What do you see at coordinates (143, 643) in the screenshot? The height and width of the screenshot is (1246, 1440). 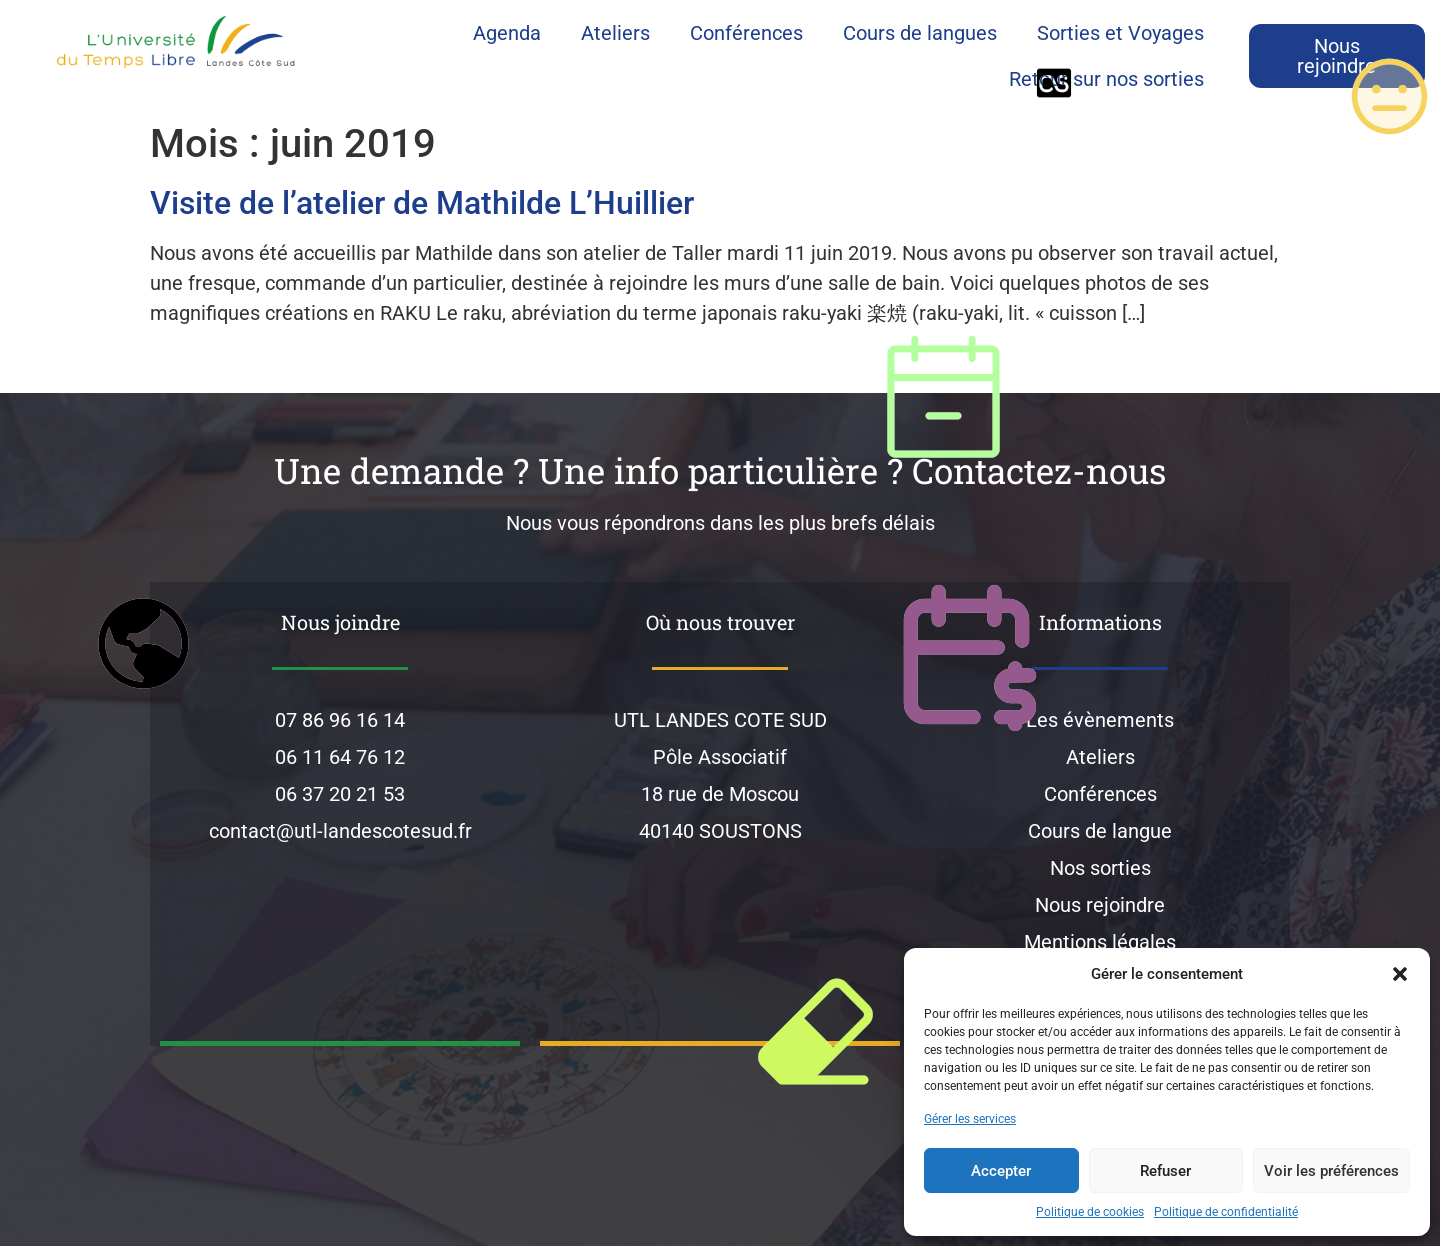 I see `switch to western hemisphere region` at bounding box center [143, 643].